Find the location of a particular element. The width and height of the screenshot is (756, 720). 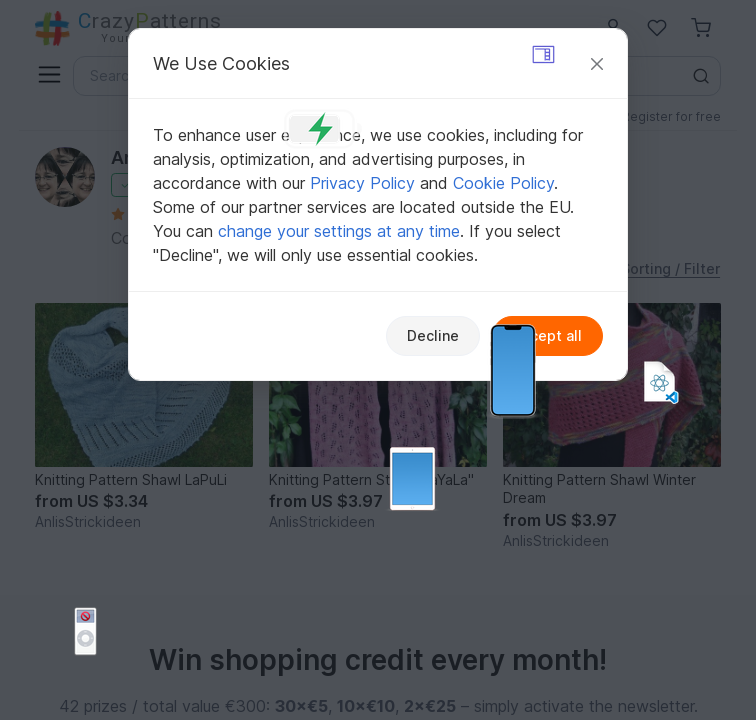

iPhone 16e device icon is located at coordinates (513, 372).